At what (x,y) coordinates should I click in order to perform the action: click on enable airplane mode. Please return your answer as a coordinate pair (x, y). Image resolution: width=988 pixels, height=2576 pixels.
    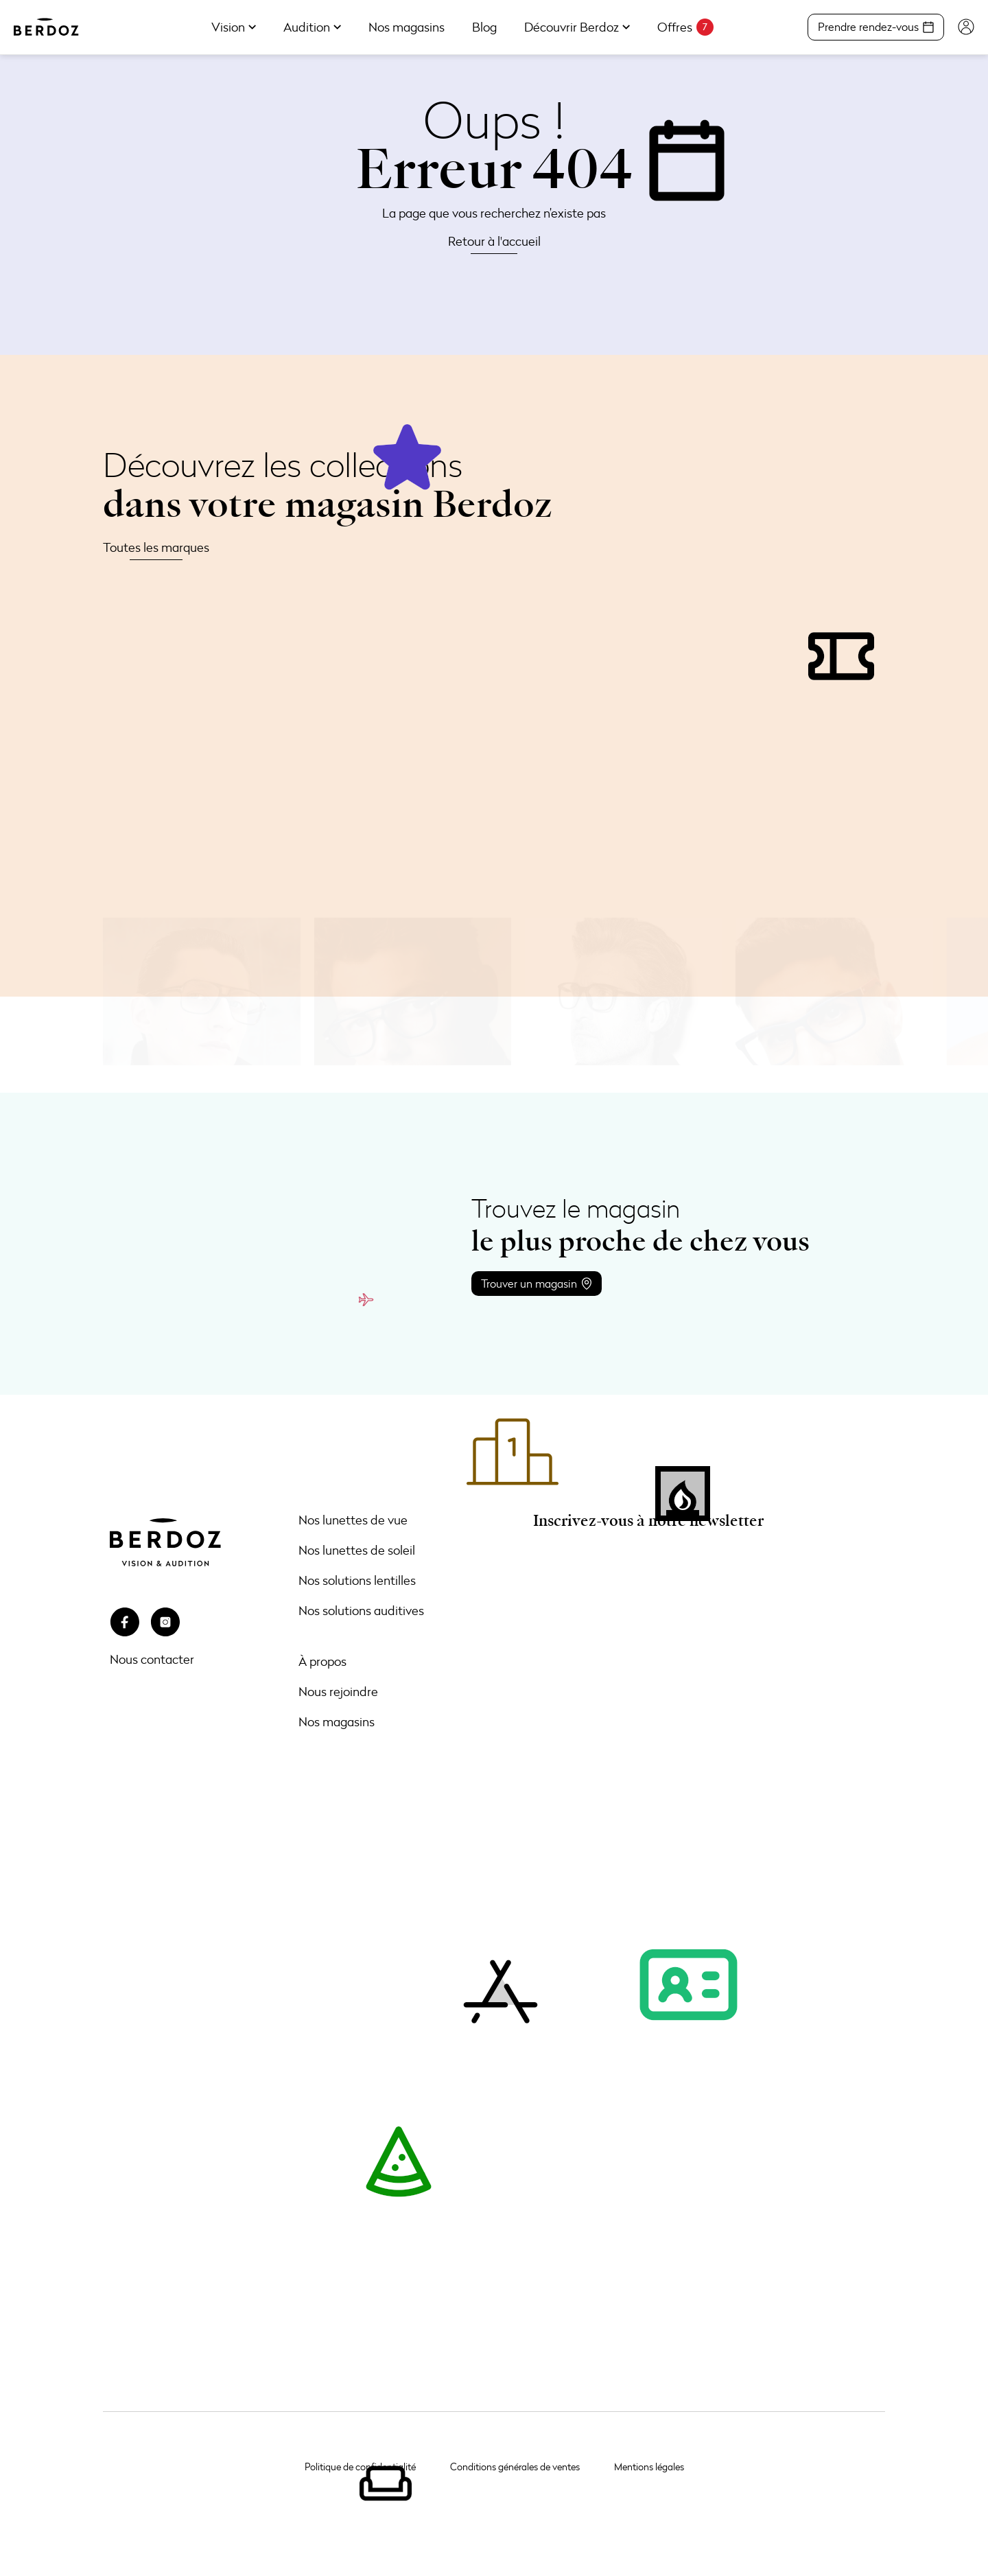
    Looking at the image, I should click on (366, 1299).